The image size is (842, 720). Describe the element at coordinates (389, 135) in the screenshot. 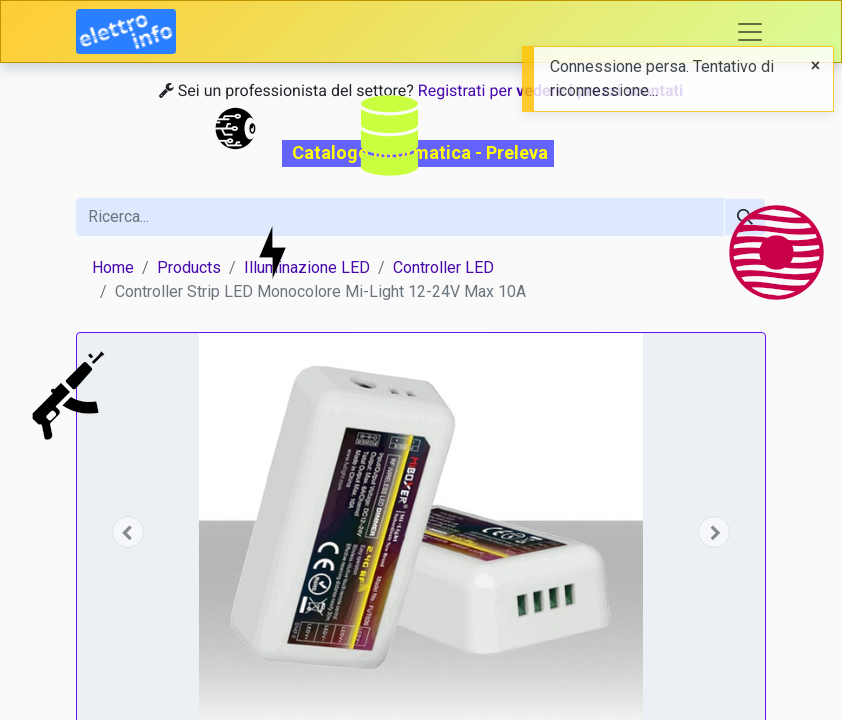

I see `access database storage` at that location.